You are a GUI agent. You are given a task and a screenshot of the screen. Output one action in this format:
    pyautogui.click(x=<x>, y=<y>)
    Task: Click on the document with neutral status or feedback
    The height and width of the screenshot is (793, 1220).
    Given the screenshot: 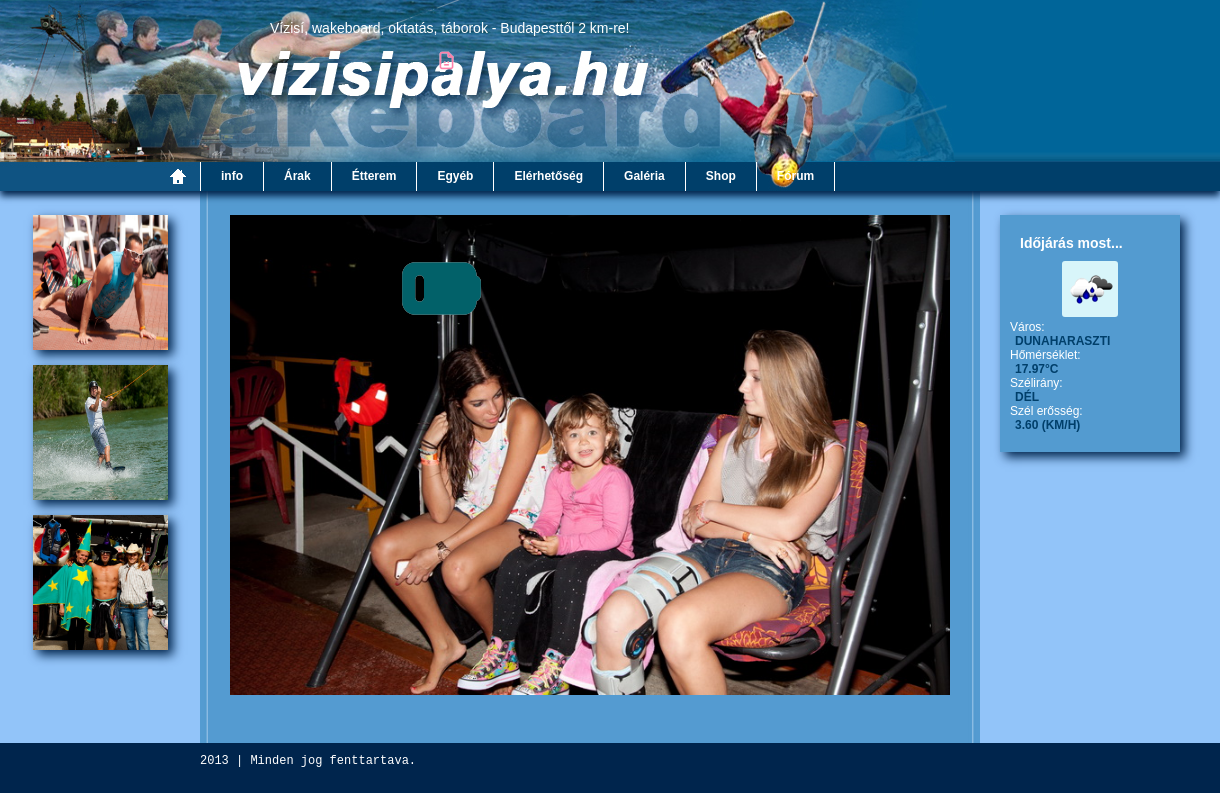 What is the action you would take?
    pyautogui.click(x=446, y=60)
    